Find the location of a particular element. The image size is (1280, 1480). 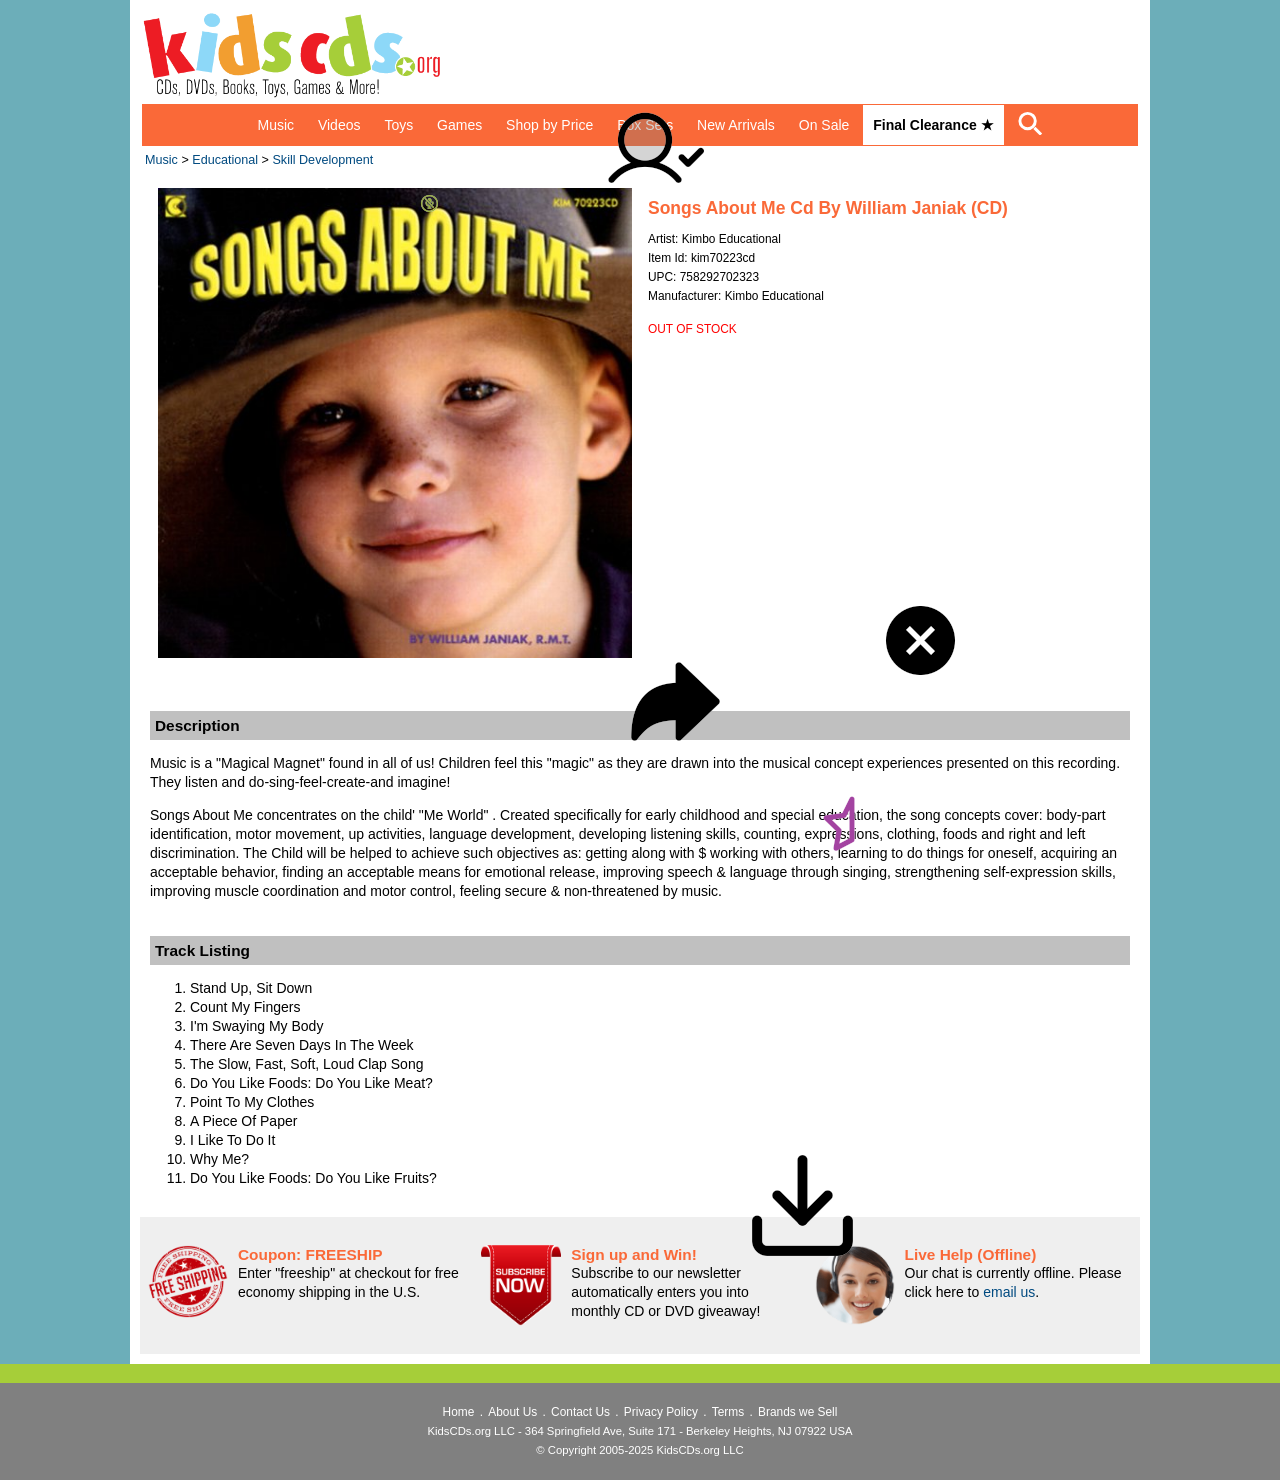

share or forward content is located at coordinates (675, 701).